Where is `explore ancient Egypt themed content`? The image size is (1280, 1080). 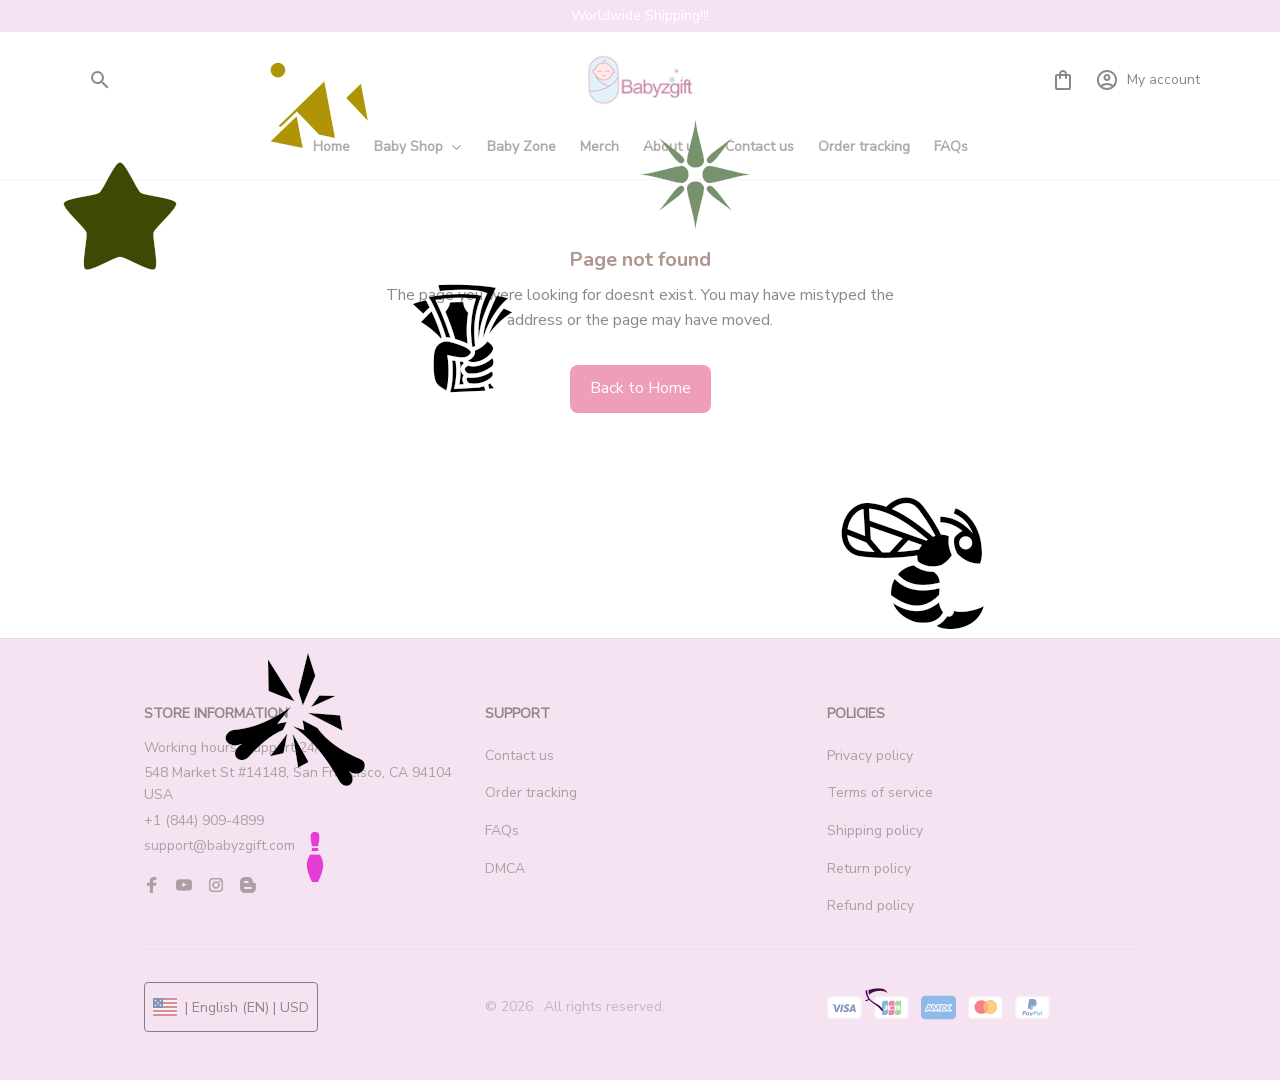
explore ancient Egypt themed content is located at coordinates (320, 111).